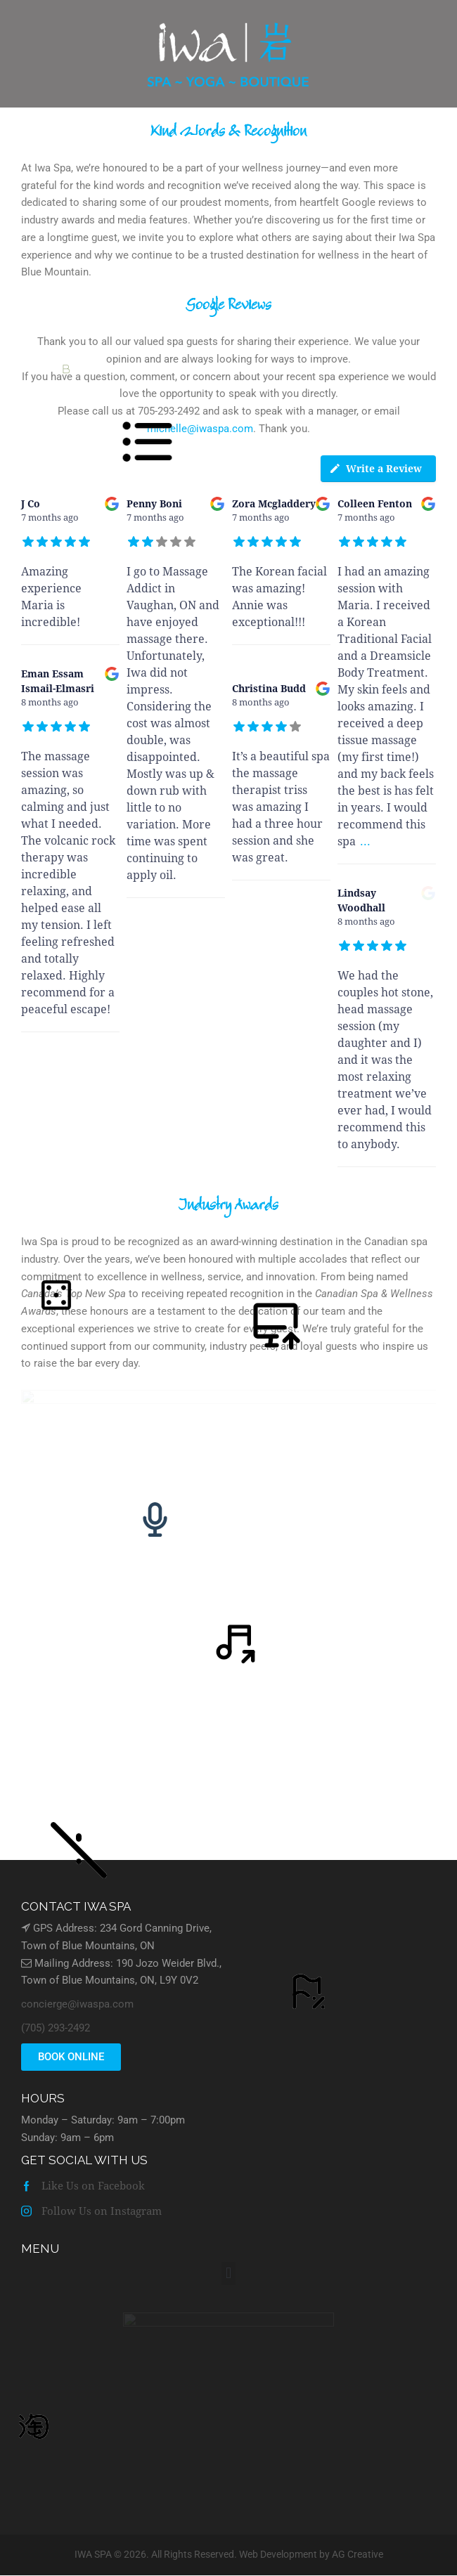 Image resolution: width=457 pixels, height=2576 pixels. I want to click on apply bold formatting to selected text, so click(65, 369).